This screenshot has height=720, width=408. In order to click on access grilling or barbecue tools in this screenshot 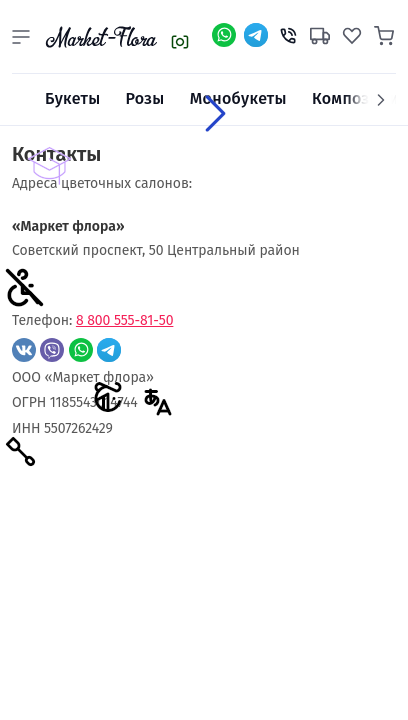, I will do `click(20, 451)`.